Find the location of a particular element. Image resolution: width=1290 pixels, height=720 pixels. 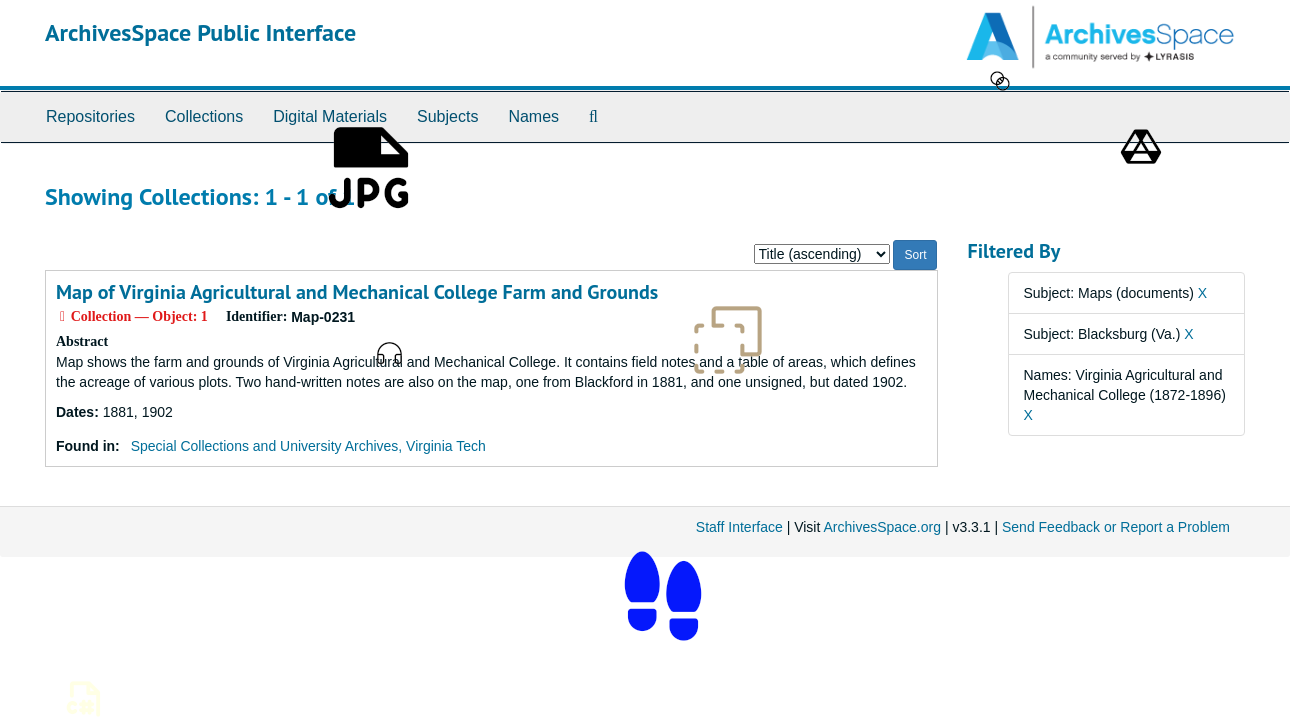

apply intersection operation to selected shapes is located at coordinates (1000, 81).